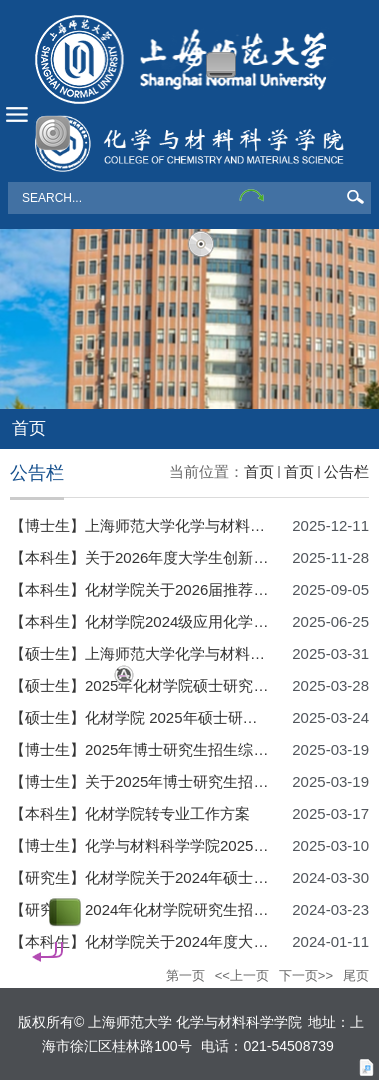 This screenshot has width=379, height=1080. What do you see at coordinates (124, 675) in the screenshot?
I see `open the software update manager` at bounding box center [124, 675].